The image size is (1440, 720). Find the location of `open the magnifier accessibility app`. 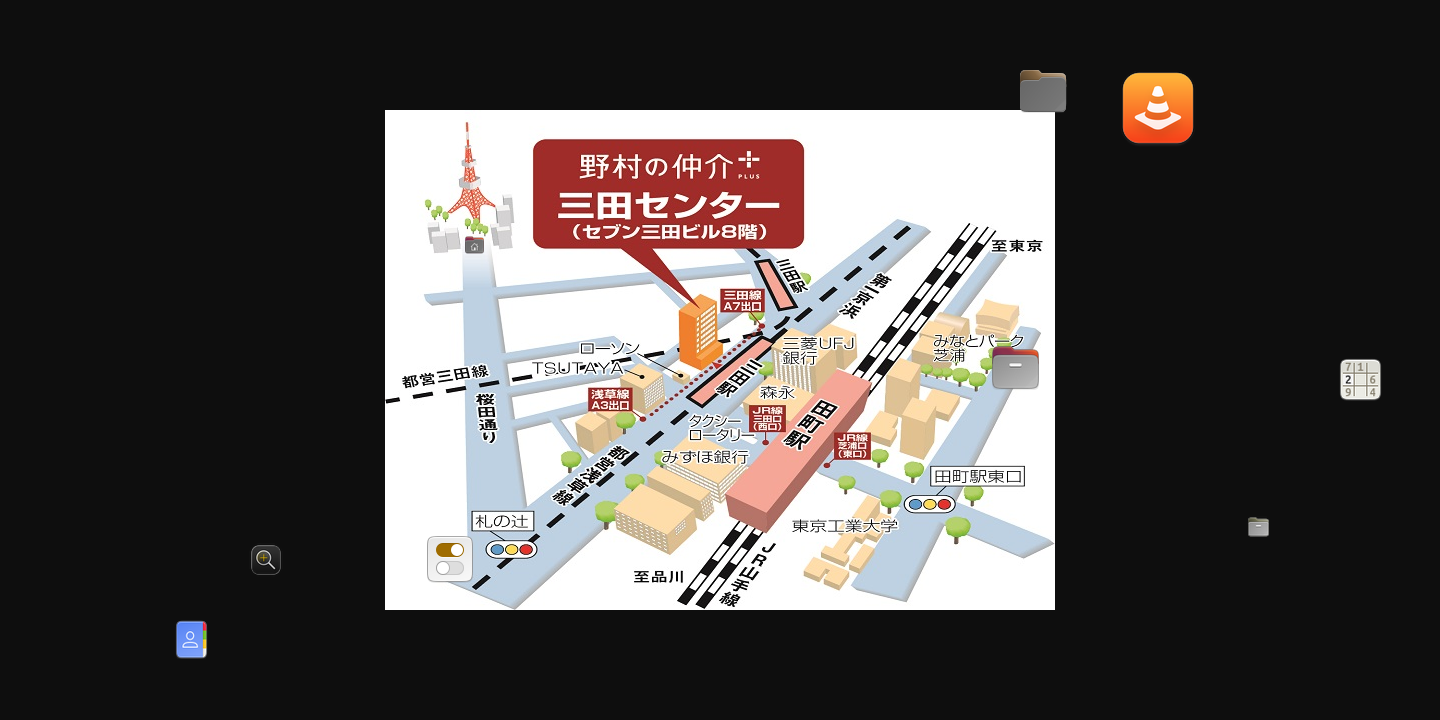

open the magnifier accessibility app is located at coordinates (266, 560).